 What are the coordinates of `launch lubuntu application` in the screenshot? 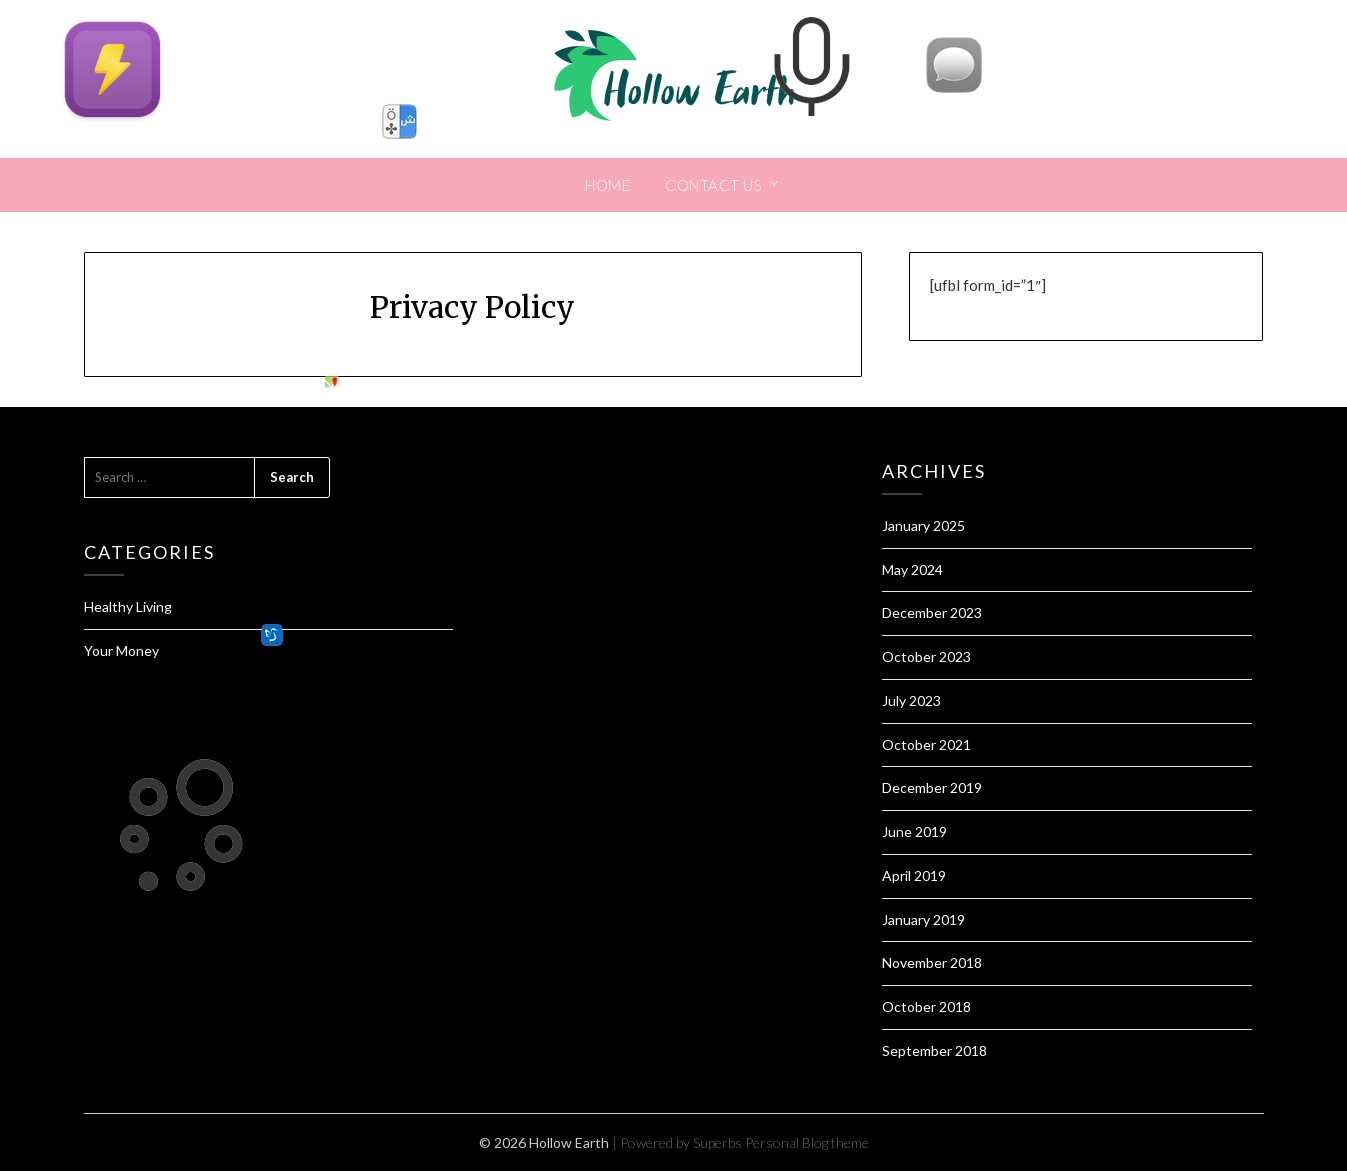 It's located at (272, 635).